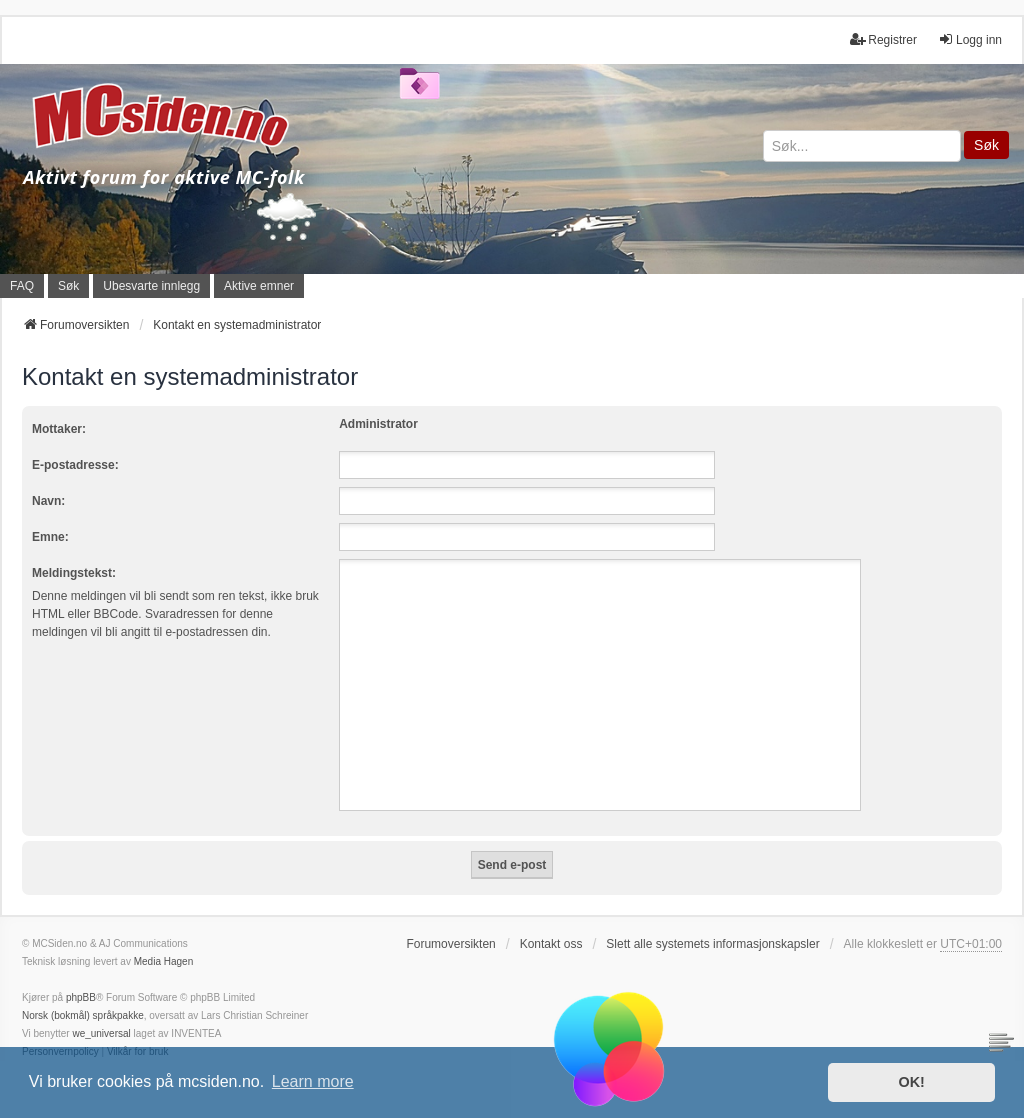 The height and width of the screenshot is (1118, 1024). What do you see at coordinates (419, 84) in the screenshot?
I see `open folder containing Microsoft Power Apps files` at bounding box center [419, 84].